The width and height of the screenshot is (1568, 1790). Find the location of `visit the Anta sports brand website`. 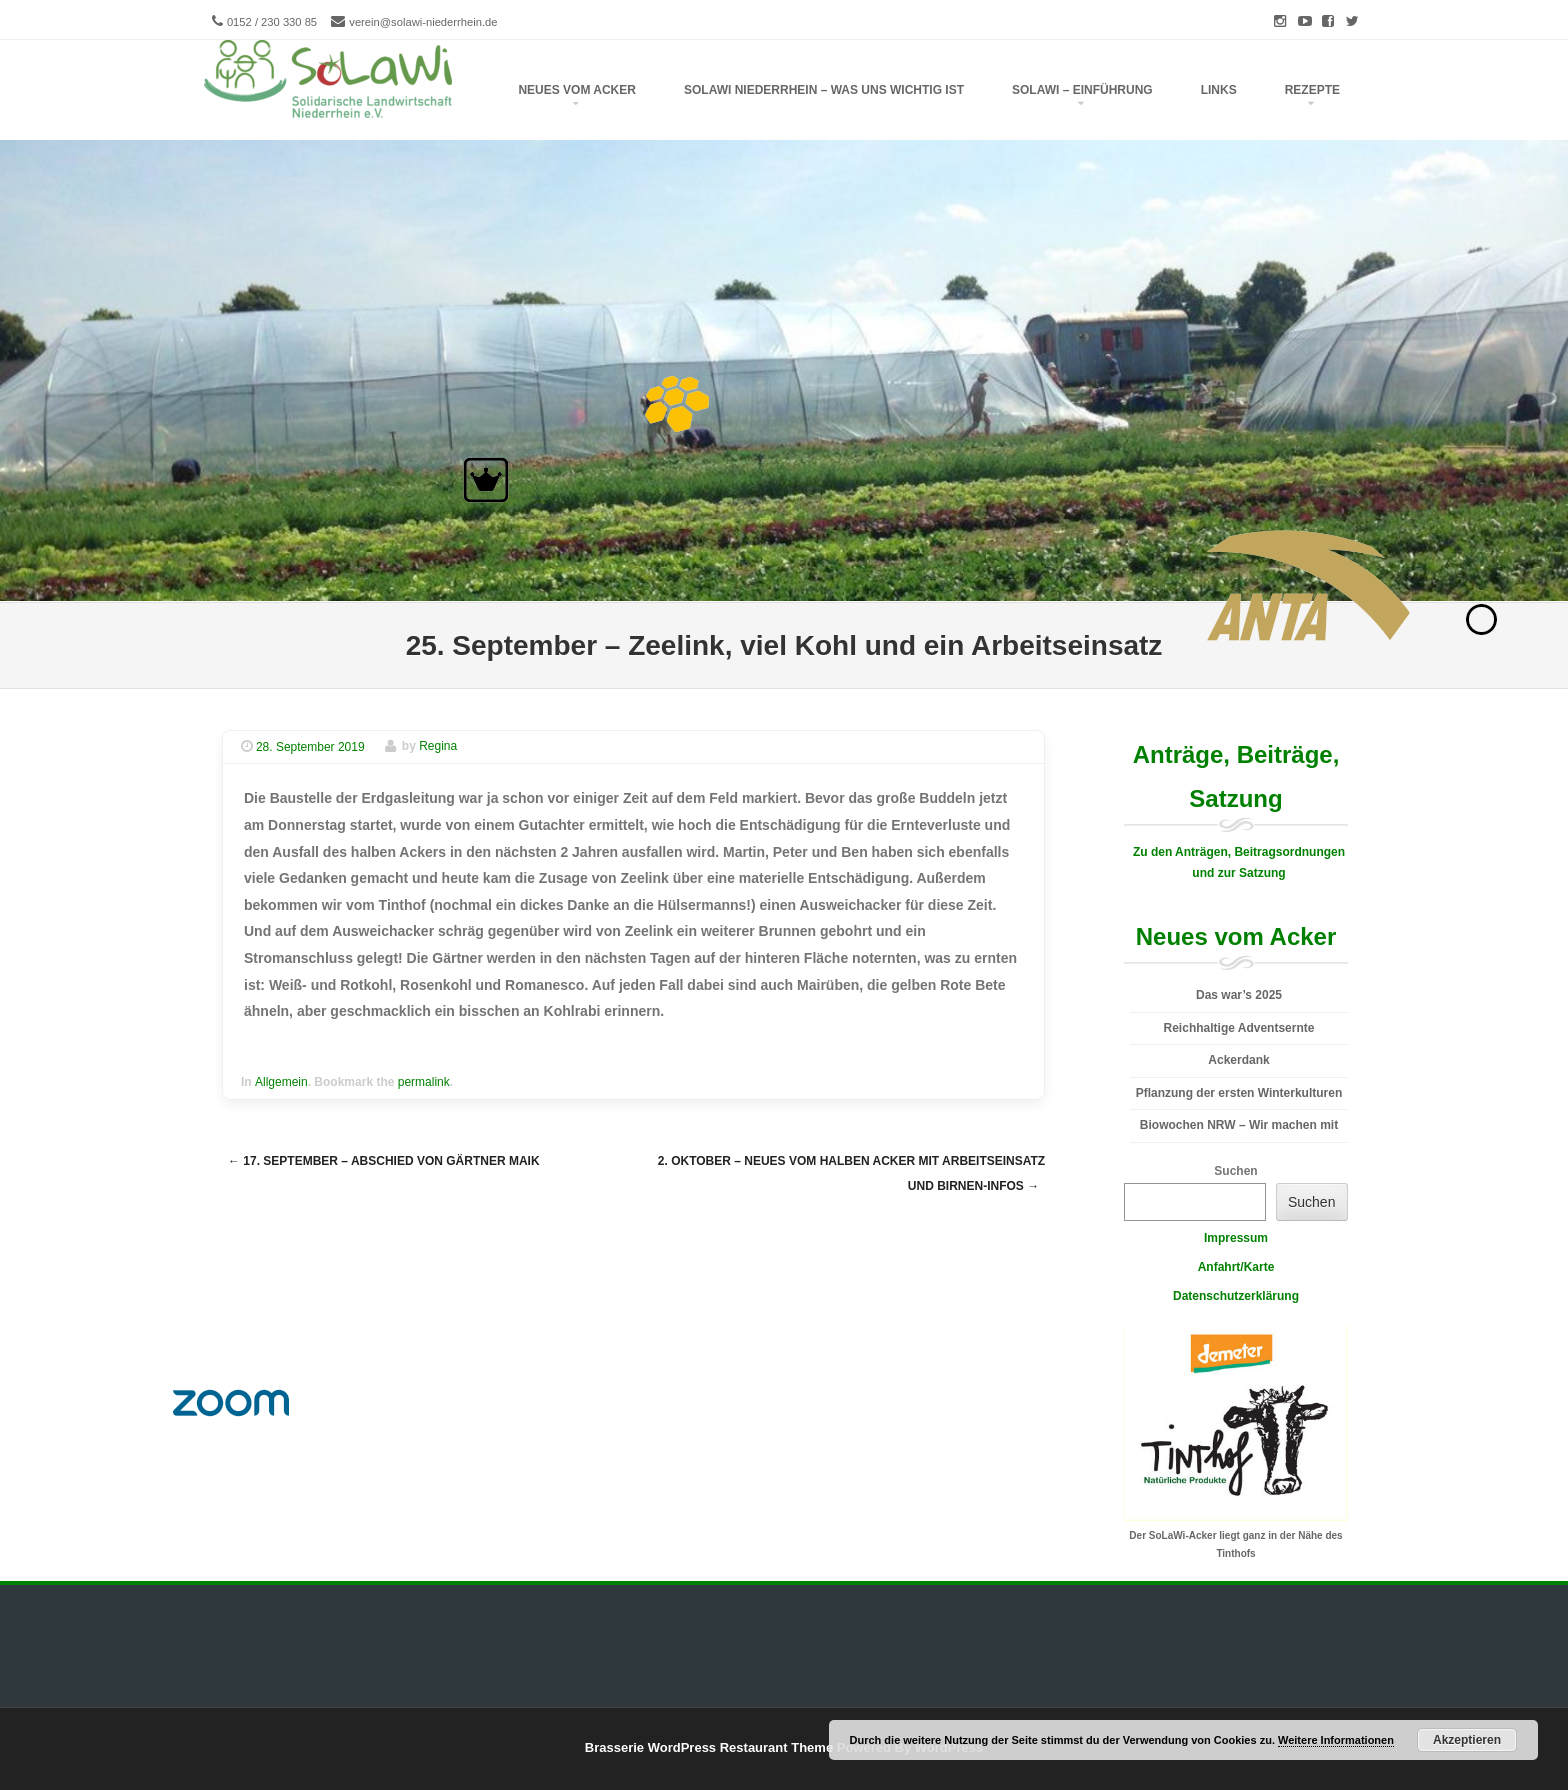

visit the Anta sports brand website is located at coordinates (1308, 585).